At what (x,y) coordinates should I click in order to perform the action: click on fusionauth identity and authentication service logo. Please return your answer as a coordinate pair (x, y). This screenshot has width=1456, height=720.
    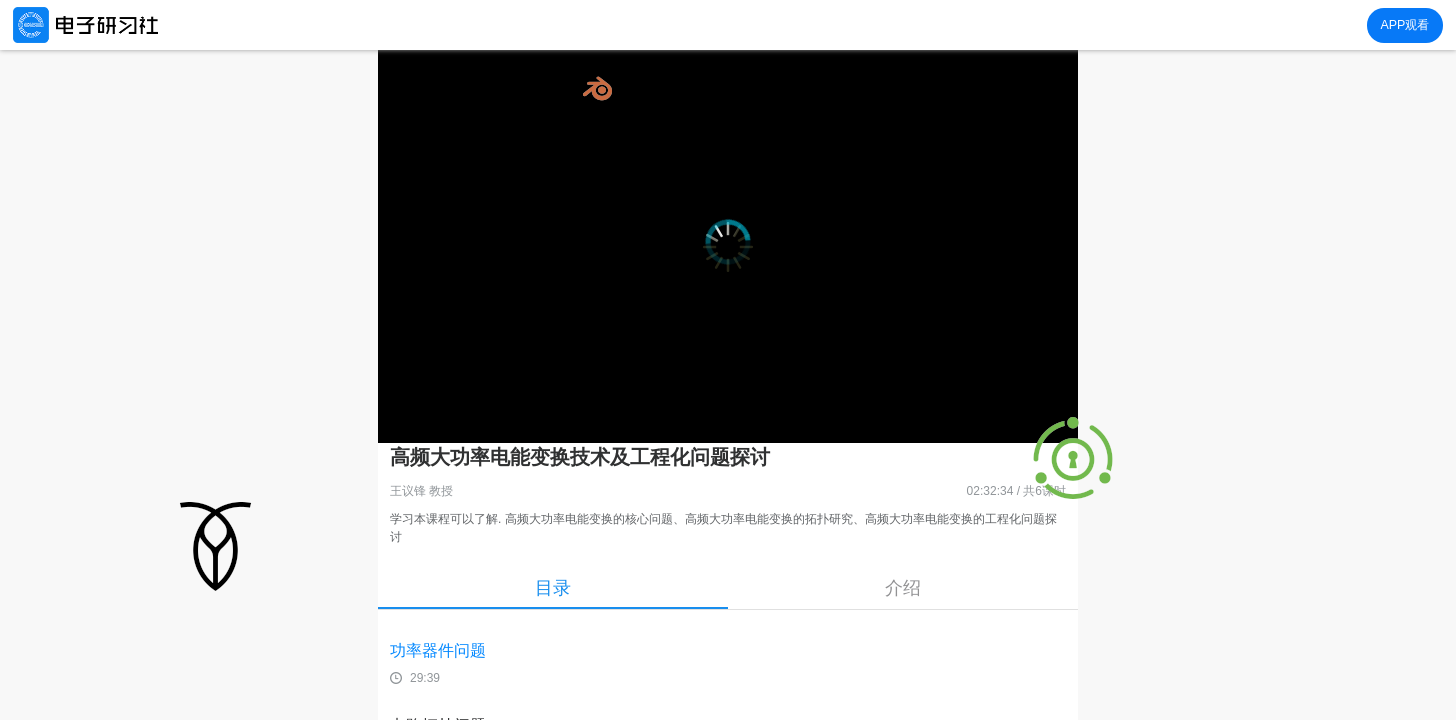
    Looking at the image, I should click on (1073, 458).